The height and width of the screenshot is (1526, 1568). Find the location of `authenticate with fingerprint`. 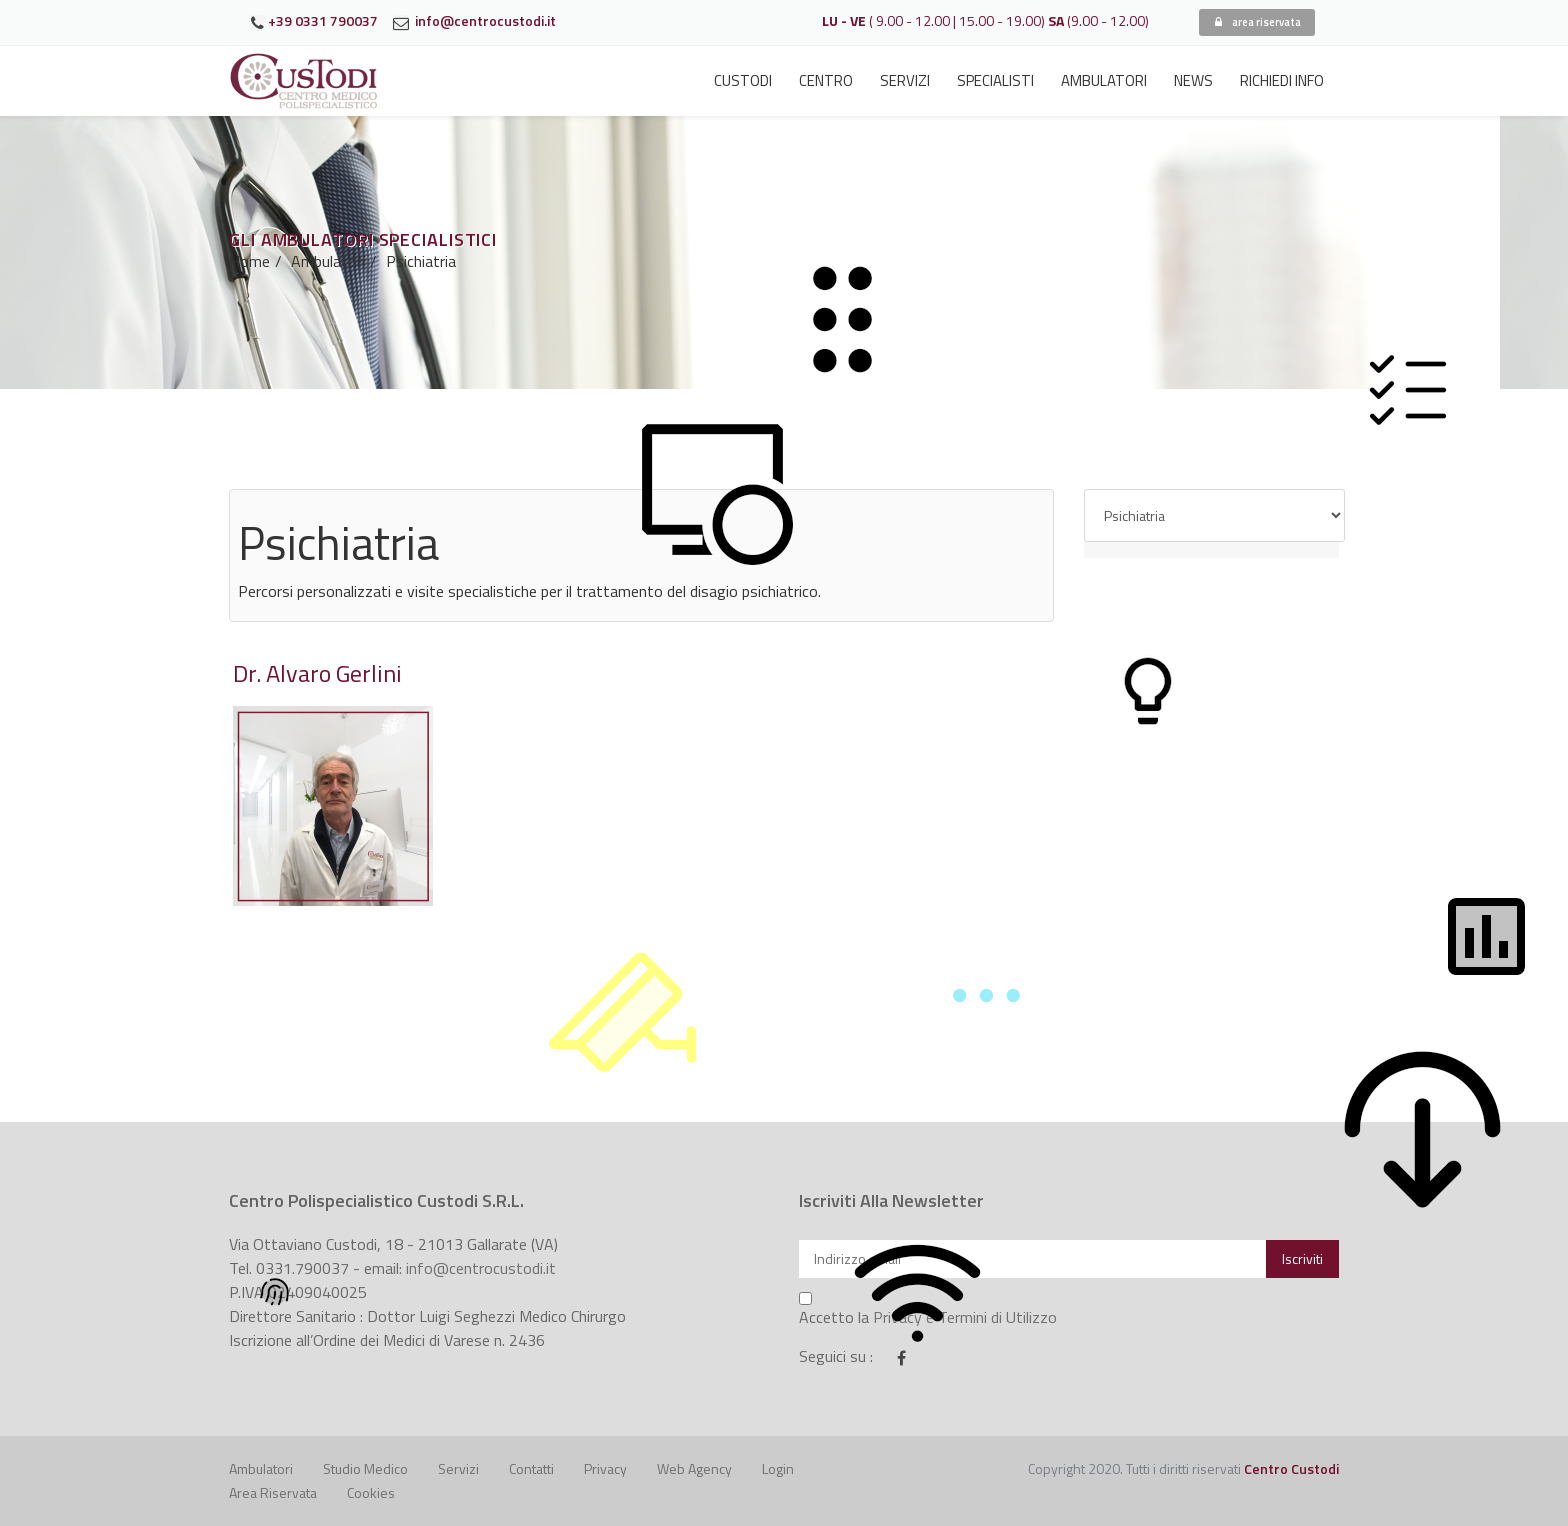

authenticate with fingerprint is located at coordinates (275, 1292).